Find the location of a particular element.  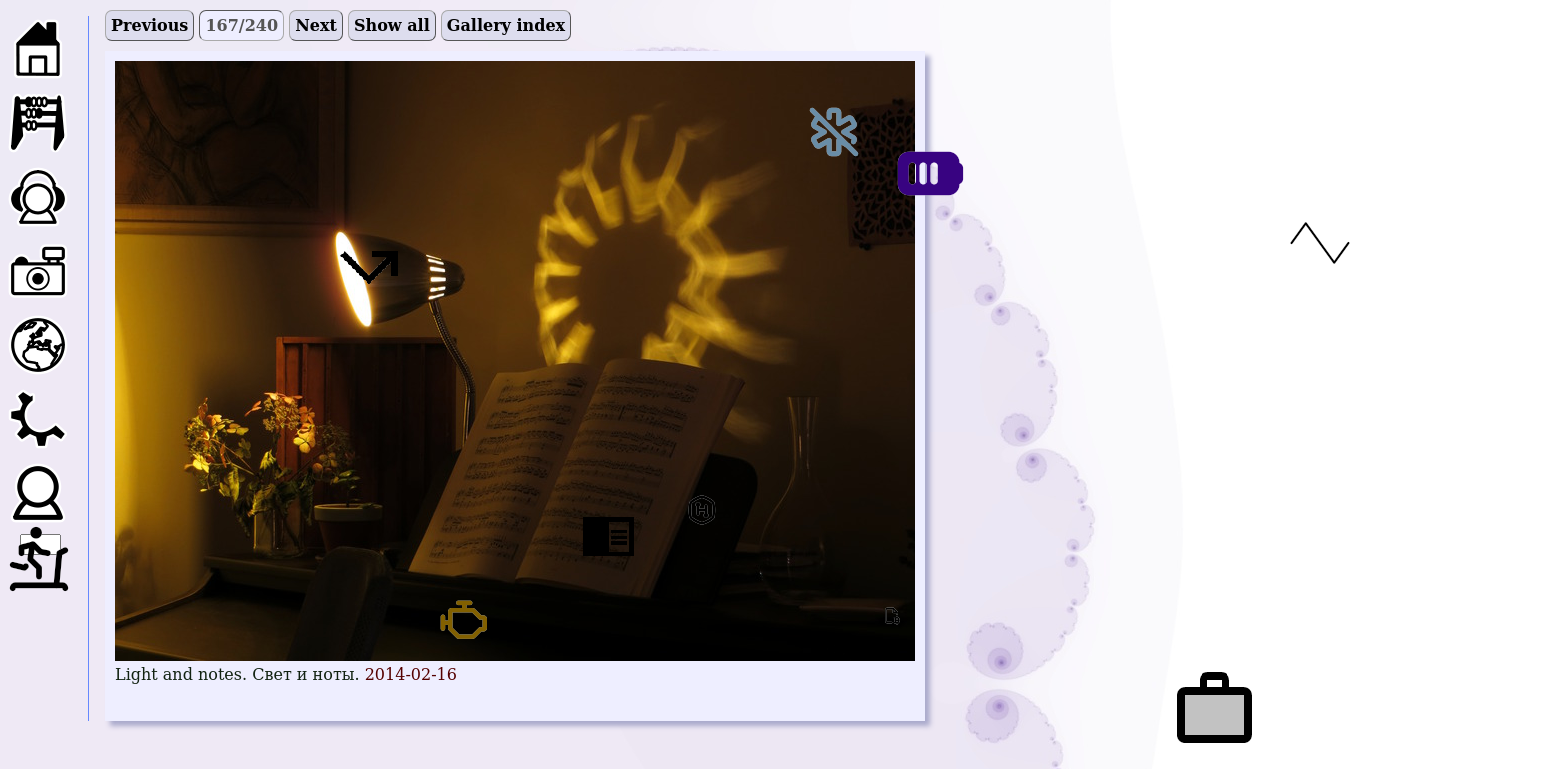

switch to reader mode for distraction-free reading is located at coordinates (608, 535).